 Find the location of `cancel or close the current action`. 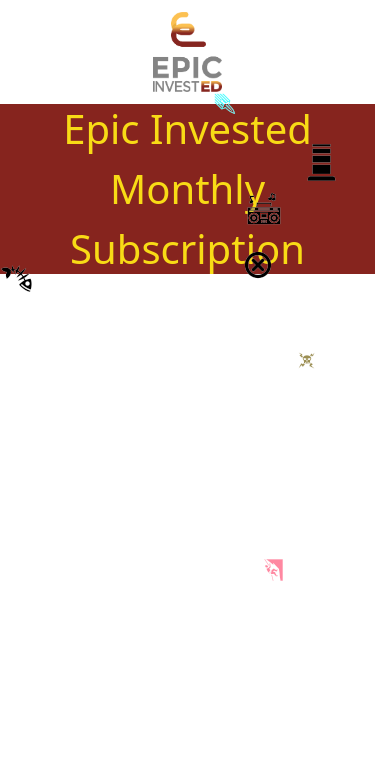

cancel or close the current action is located at coordinates (258, 265).